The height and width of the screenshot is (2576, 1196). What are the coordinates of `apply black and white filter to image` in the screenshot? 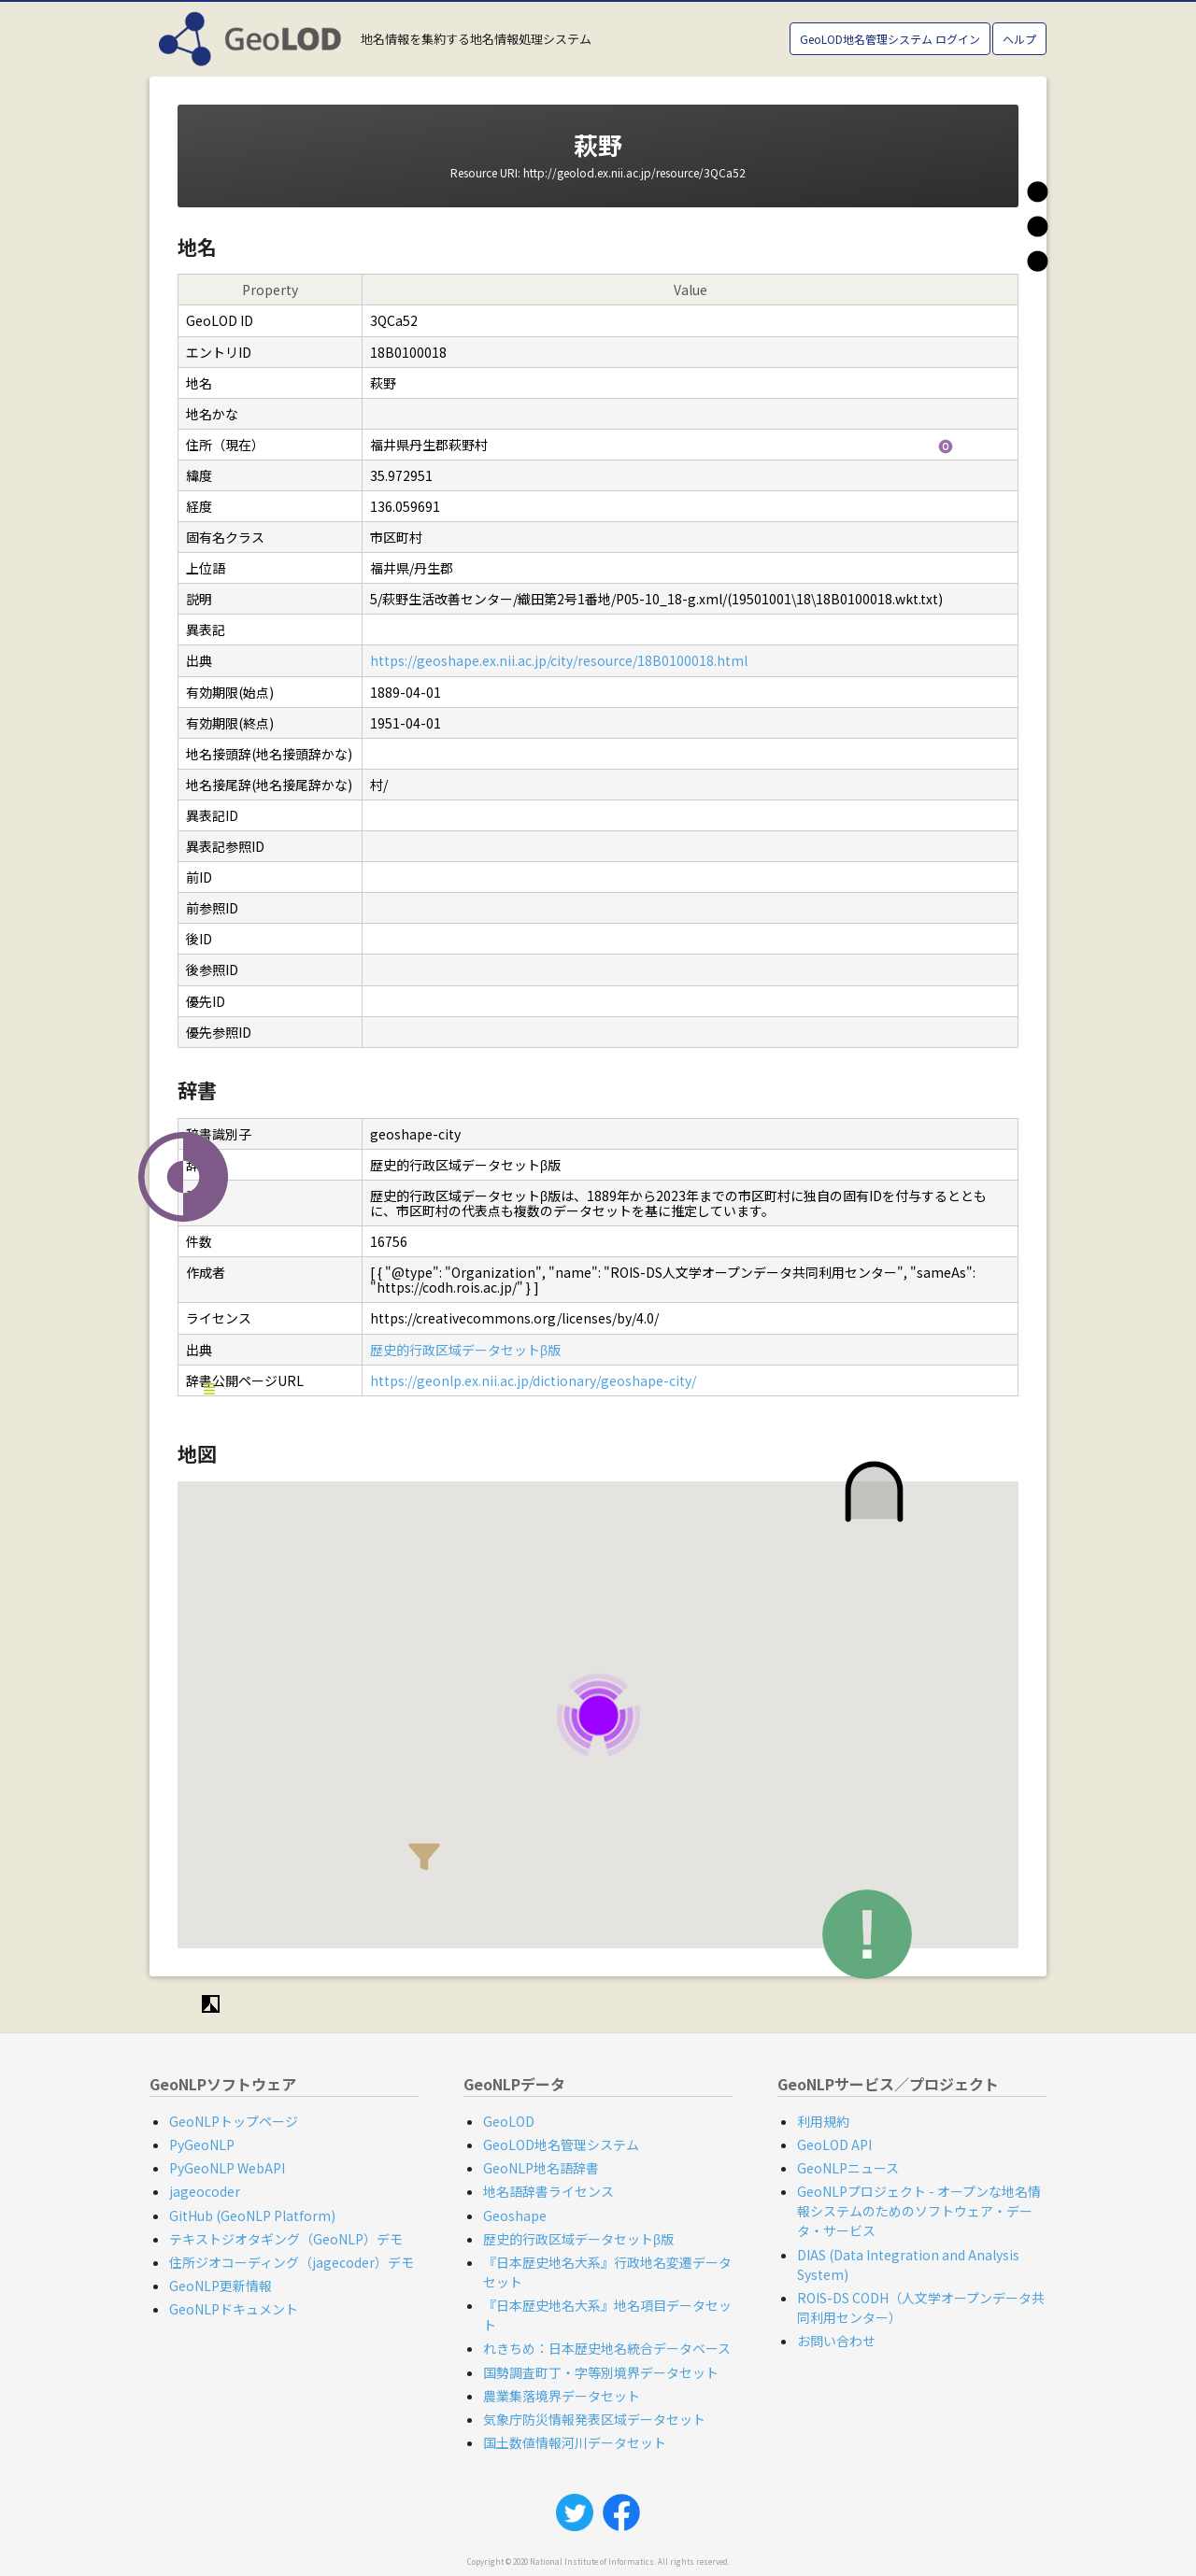 It's located at (210, 2003).